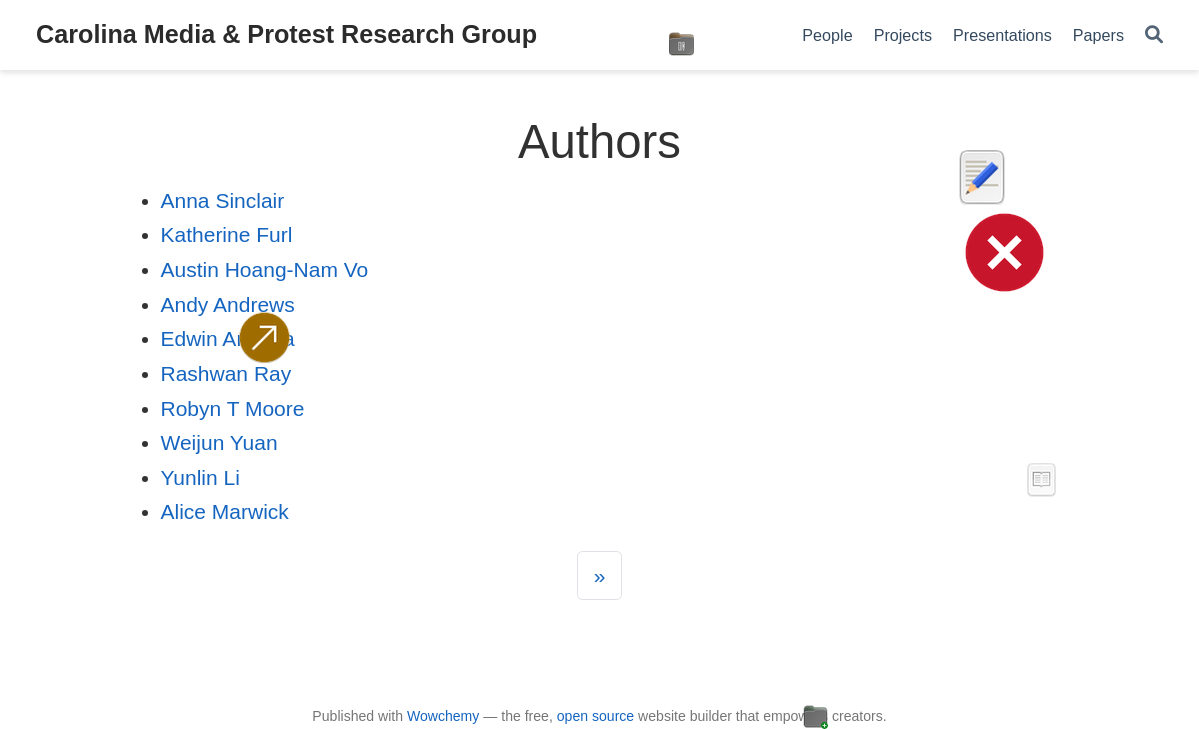 The height and width of the screenshot is (729, 1199). What do you see at coordinates (1041, 479) in the screenshot?
I see `a mobipocket ebook file` at bounding box center [1041, 479].